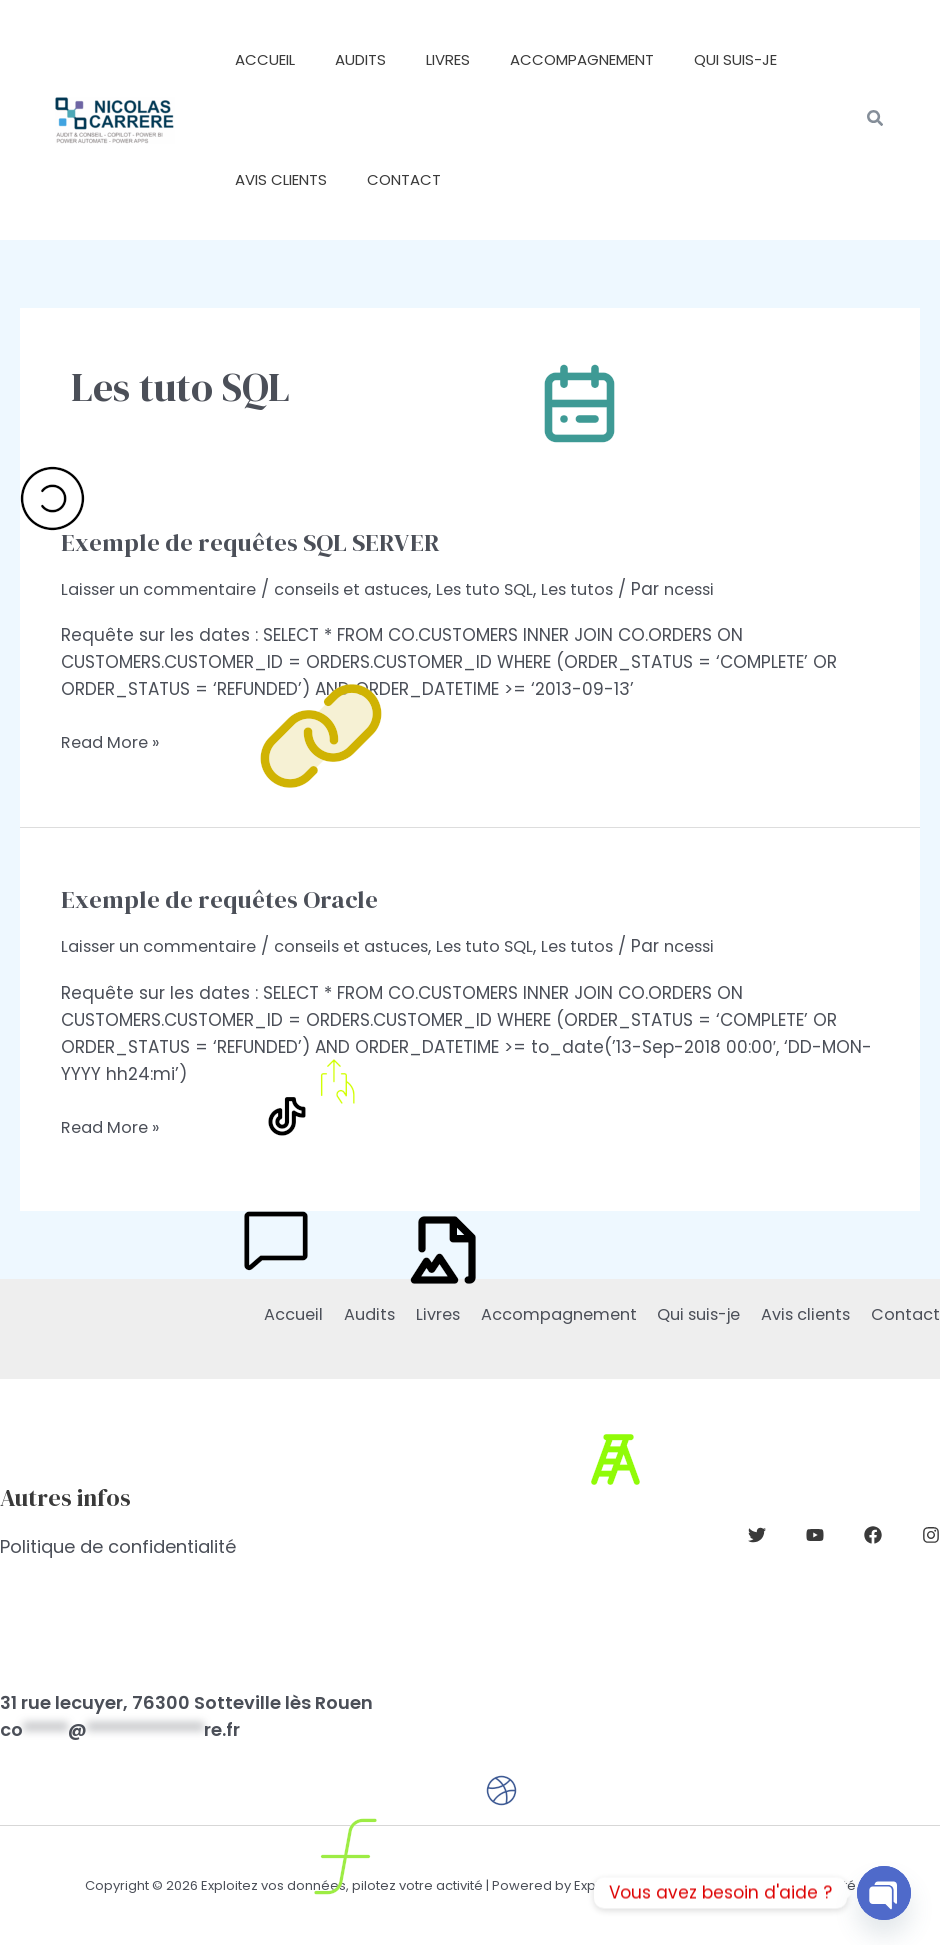 Image resolution: width=940 pixels, height=1945 pixels. Describe the element at coordinates (616, 1459) in the screenshot. I see `access tools or equipment section` at that location.